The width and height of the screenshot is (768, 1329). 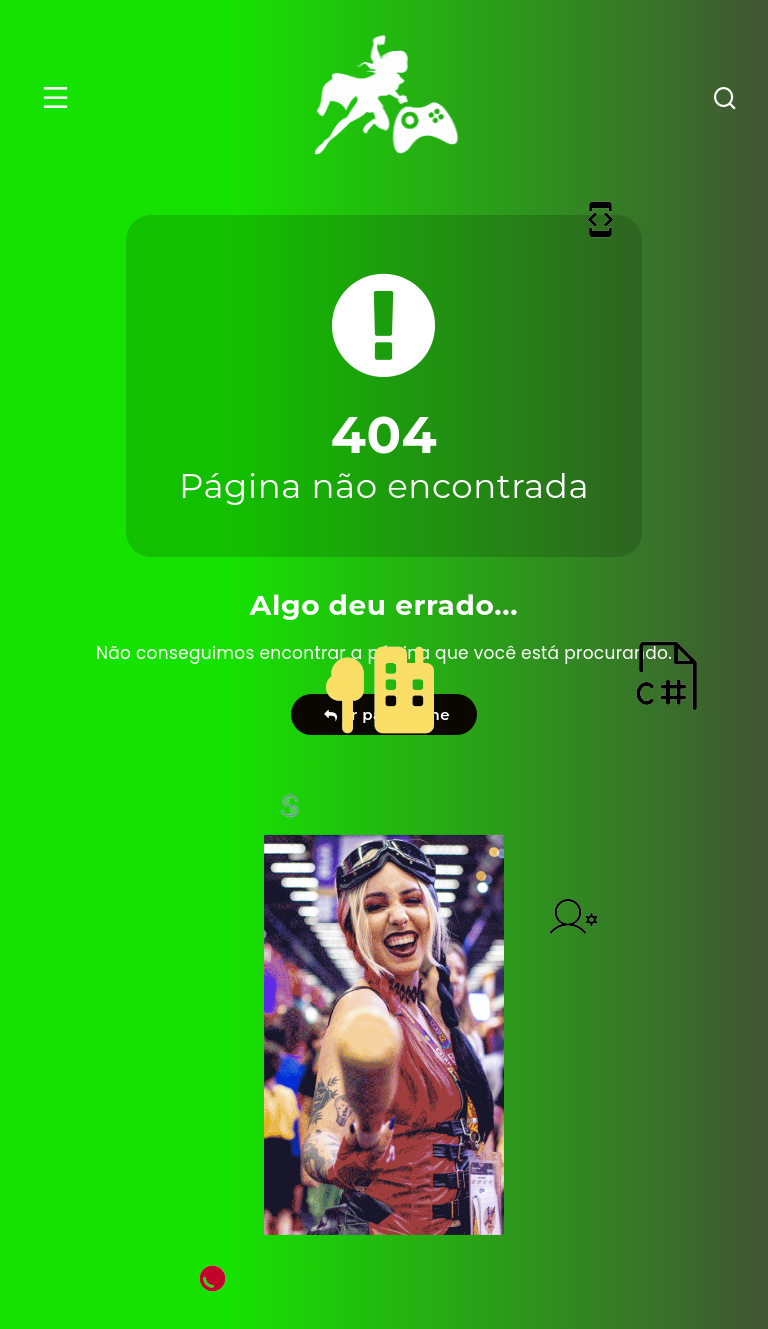 I want to click on view pricing or payment options, so click(x=290, y=806).